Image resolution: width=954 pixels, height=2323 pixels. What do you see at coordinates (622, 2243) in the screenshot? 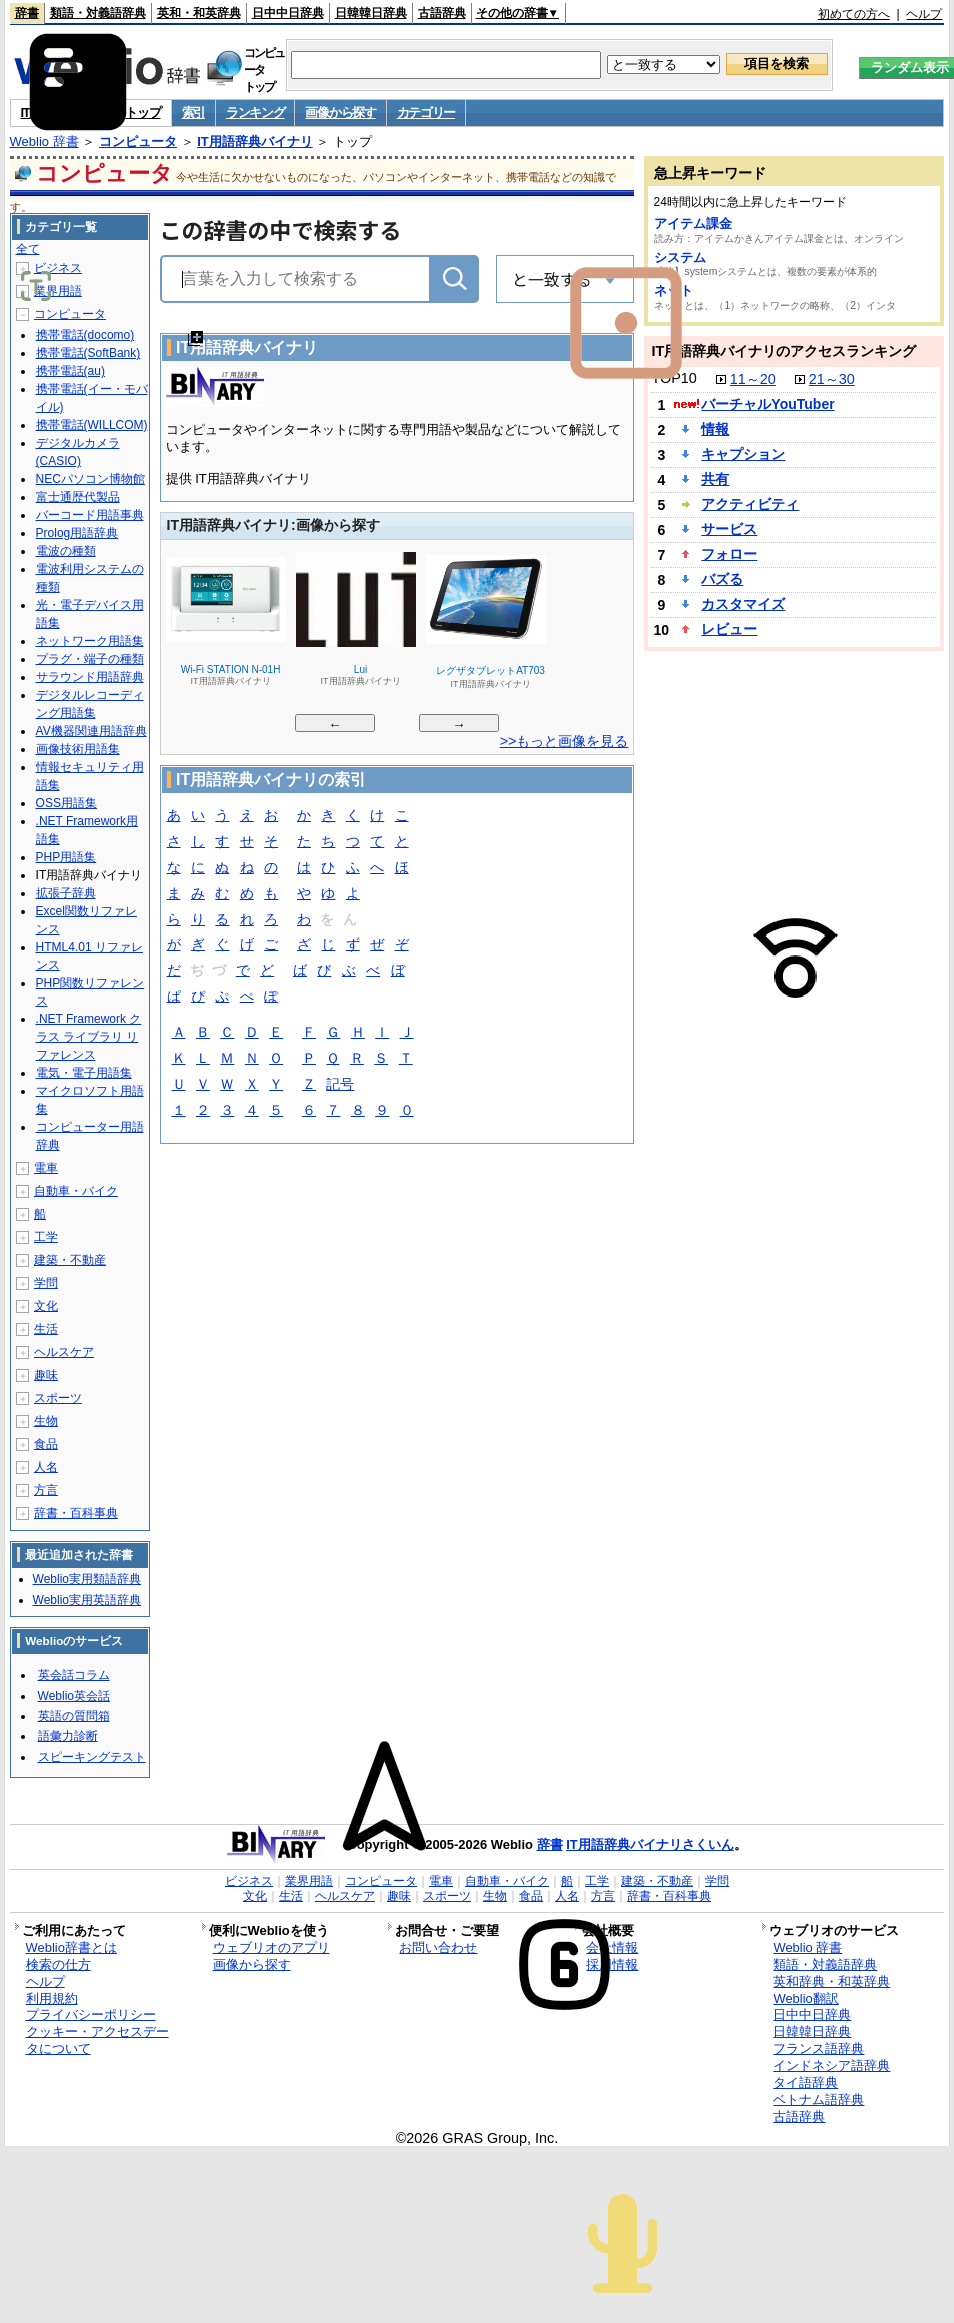
I see `indicates desert or arid climate conditions` at bounding box center [622, 2243].